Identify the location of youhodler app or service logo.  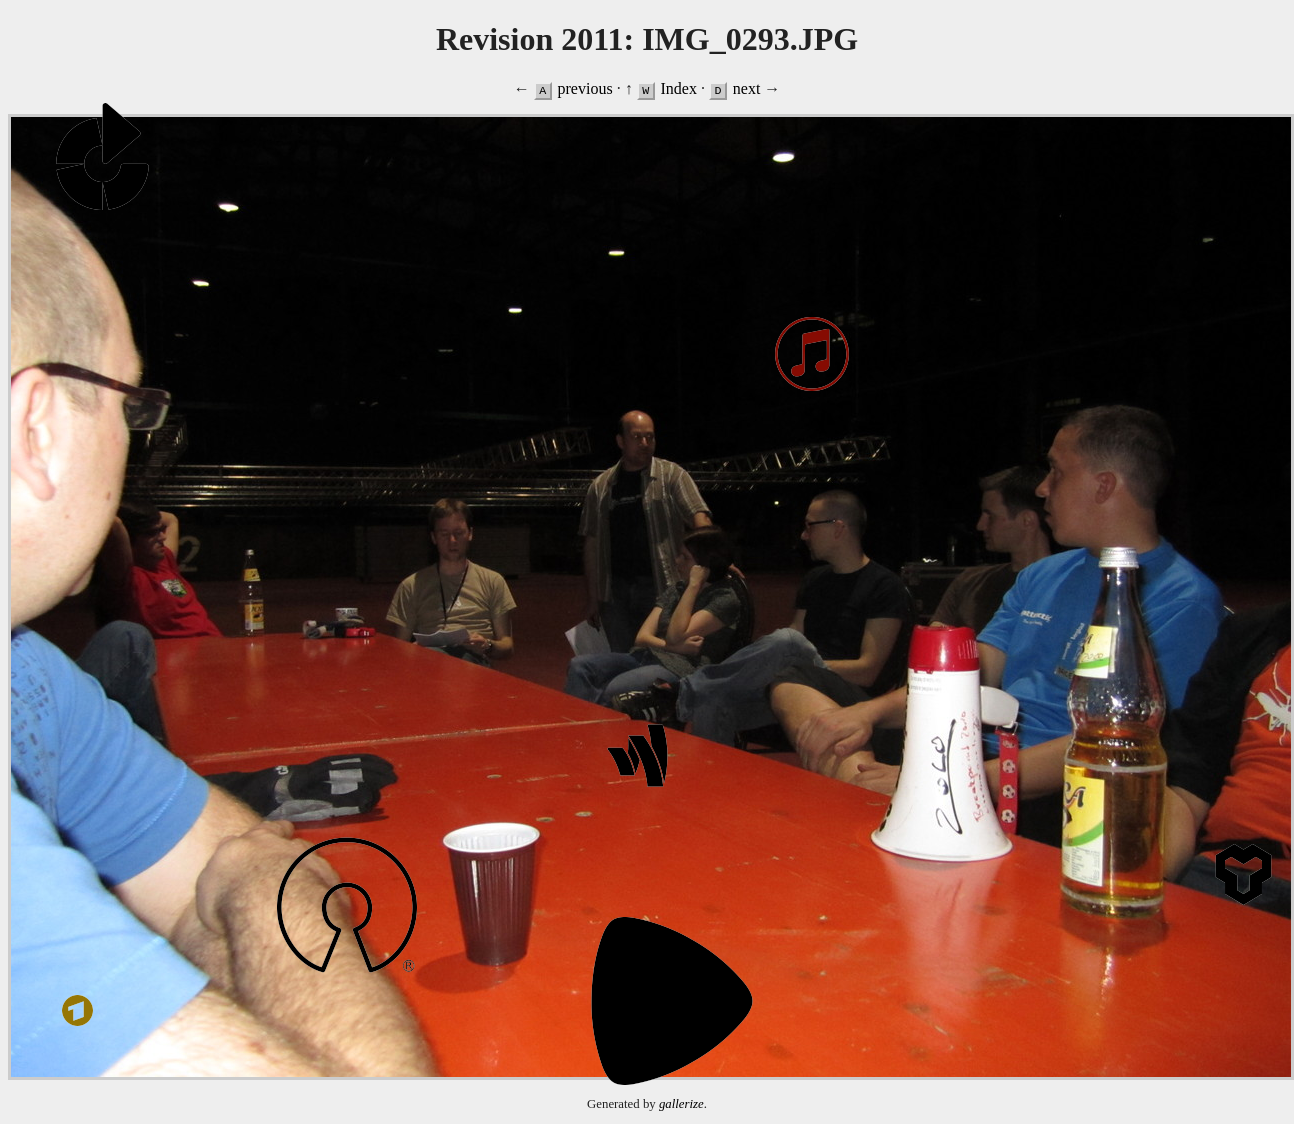
(1243, 874).